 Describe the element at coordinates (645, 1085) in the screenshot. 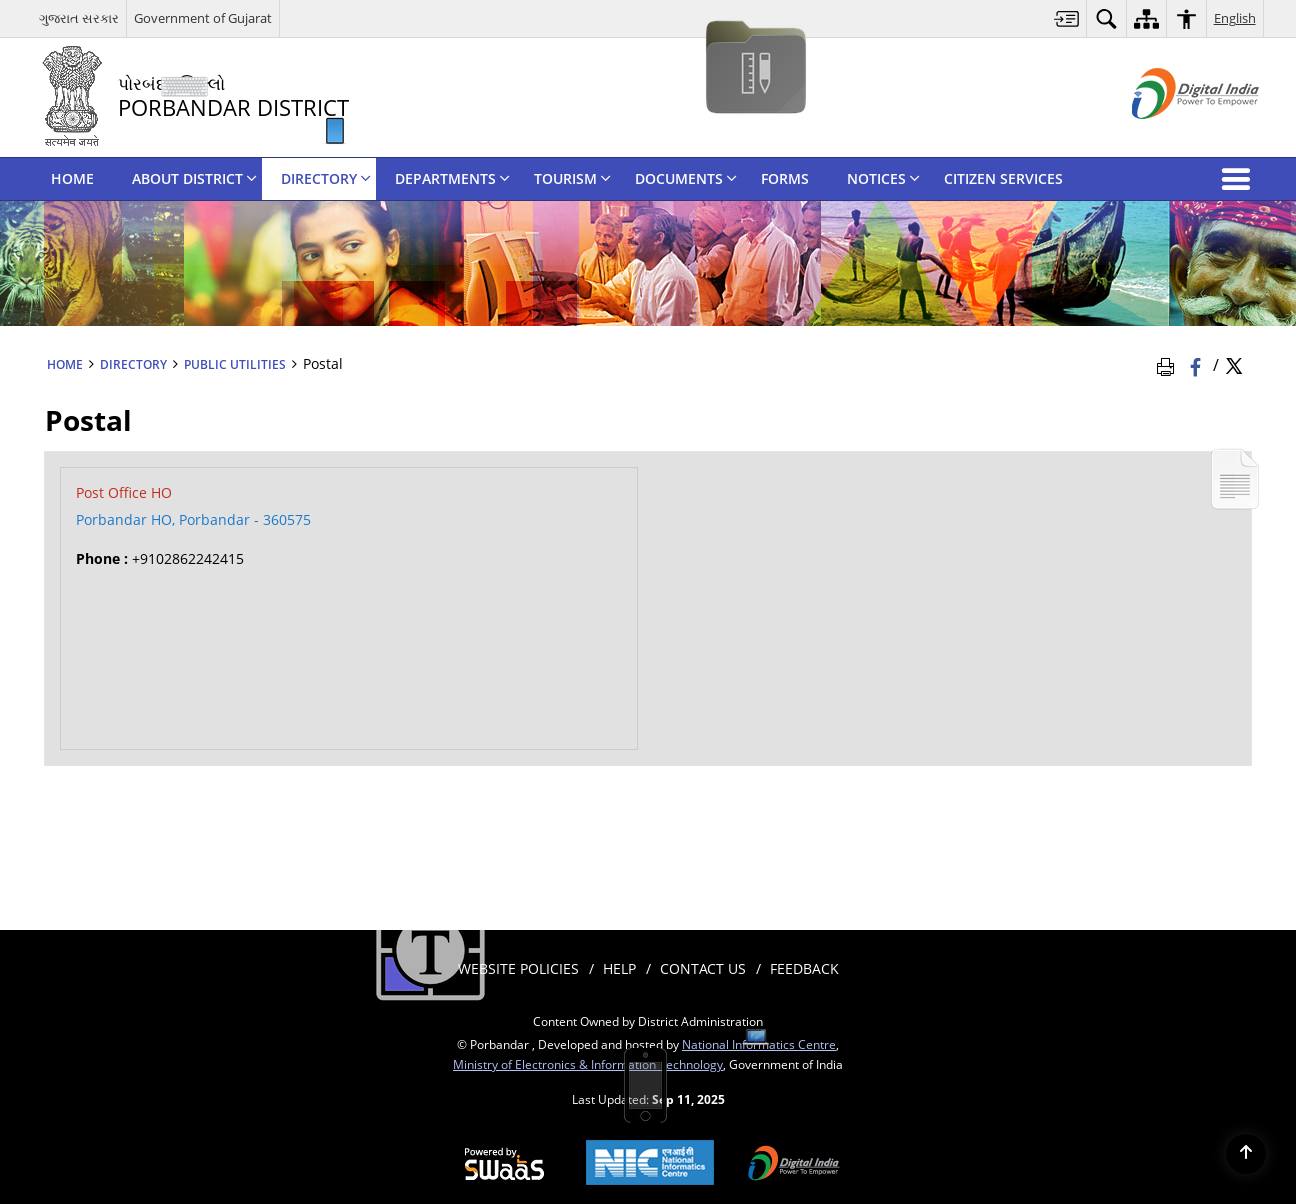

I see `iPod Touch device in sidebar navigation` at that location.